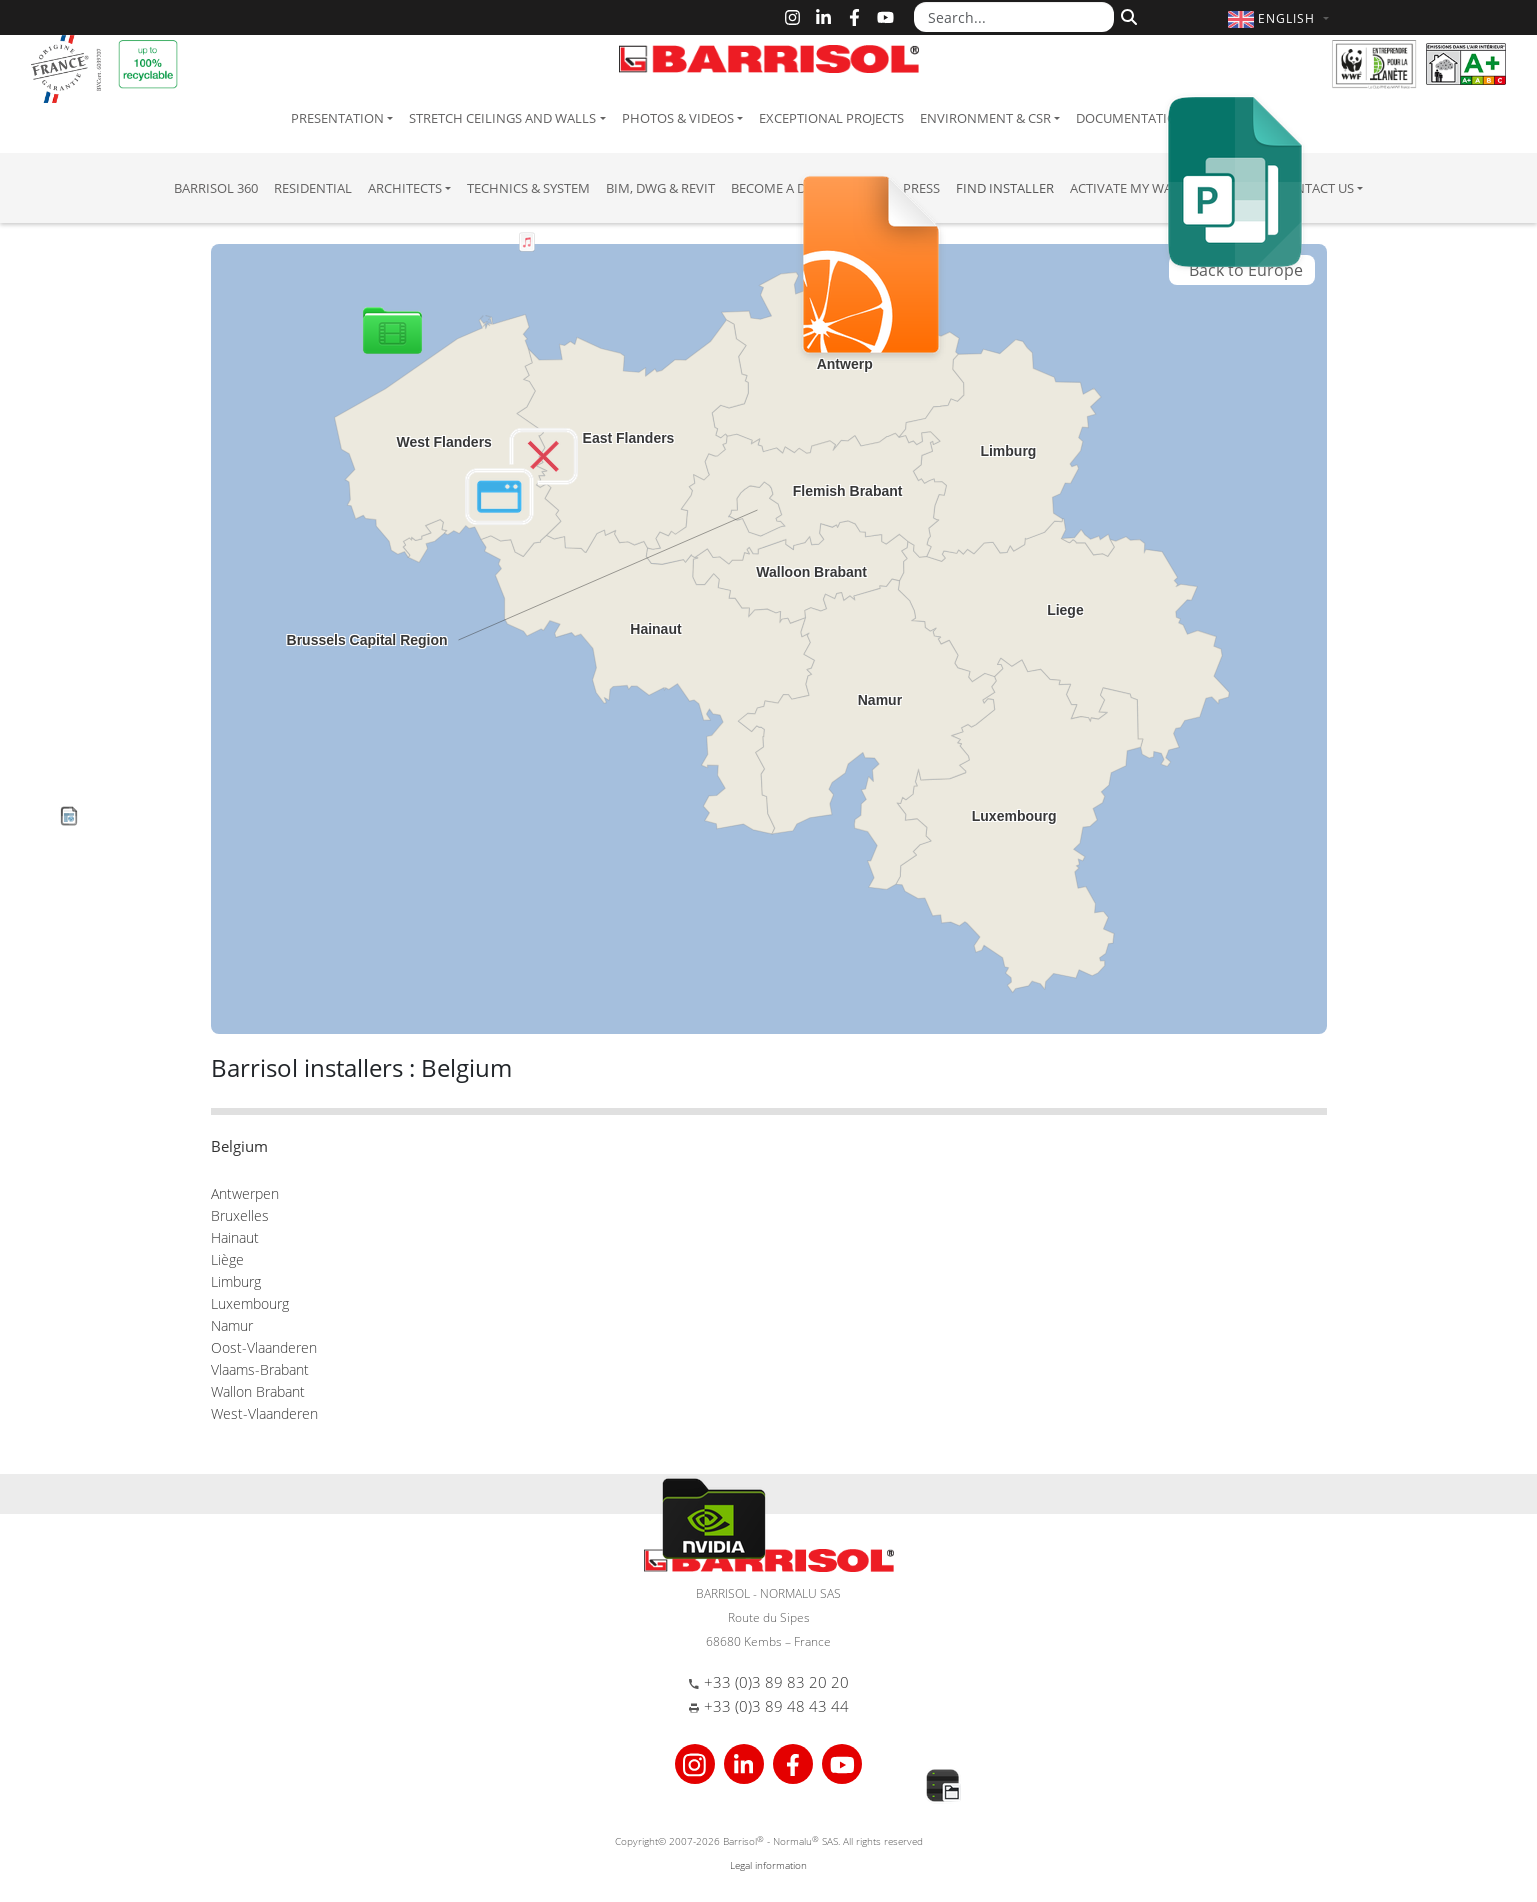  Describe the element at coordinates (713, 1521) in the screenshot. I see `open nvidia application files folder` at that location.